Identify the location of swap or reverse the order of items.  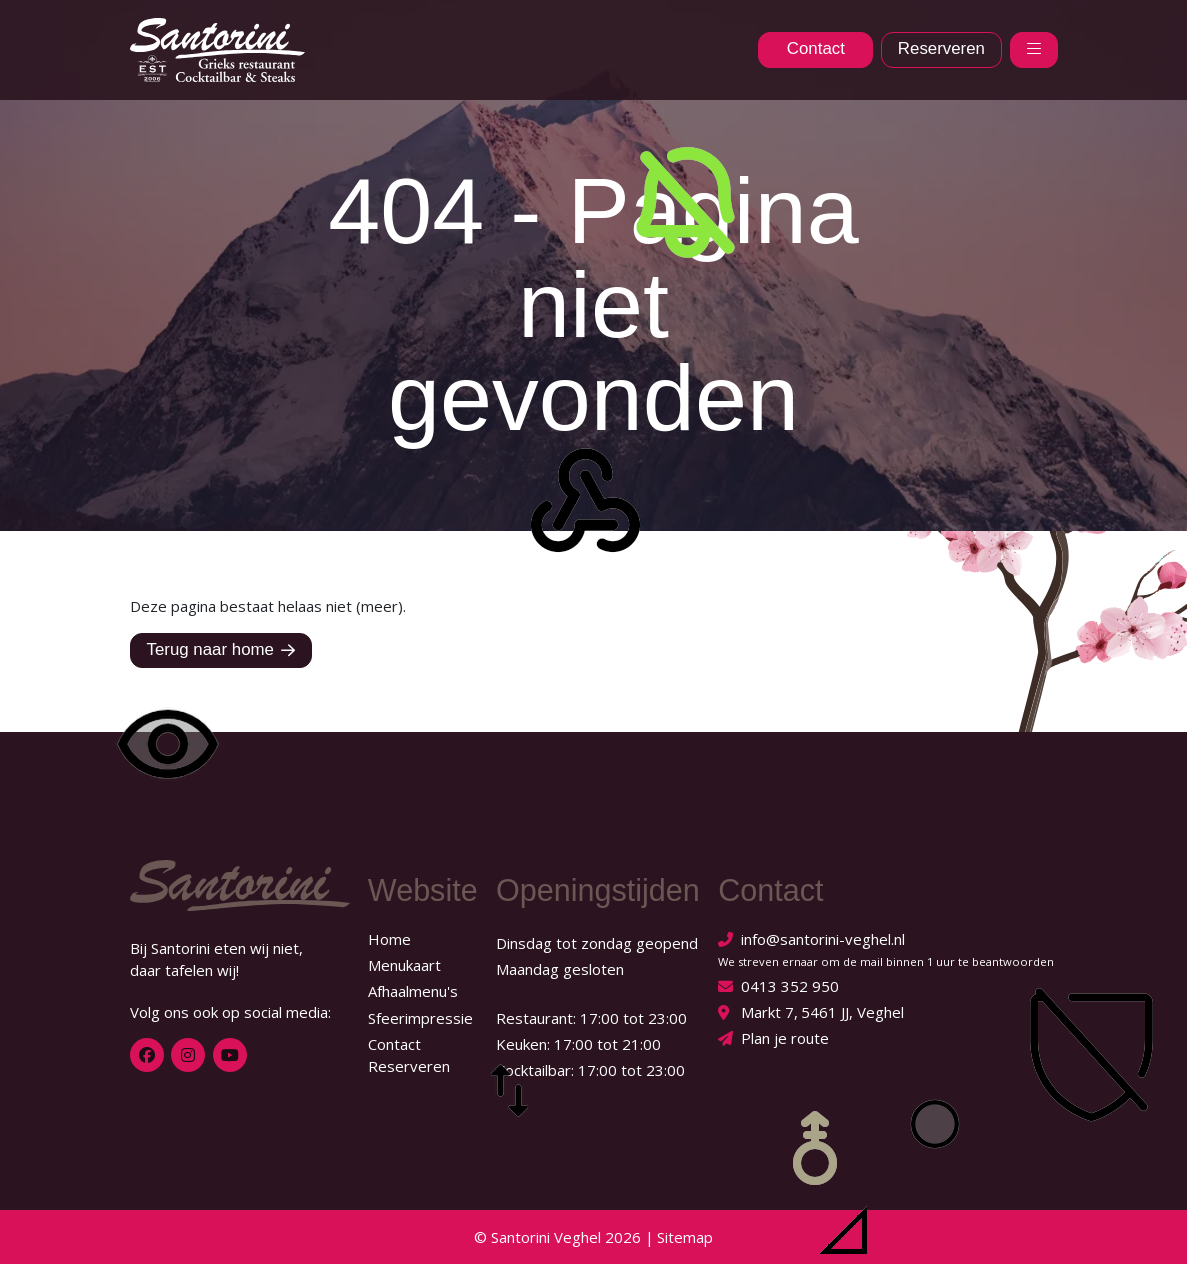
(509, 1090).